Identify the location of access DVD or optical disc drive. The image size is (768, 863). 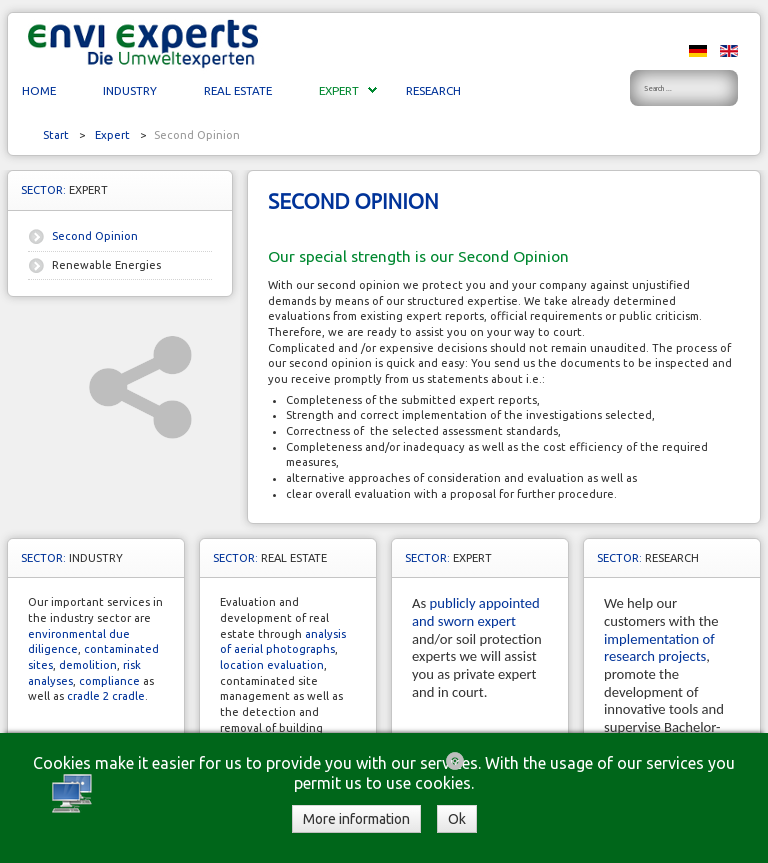
(455, 761).